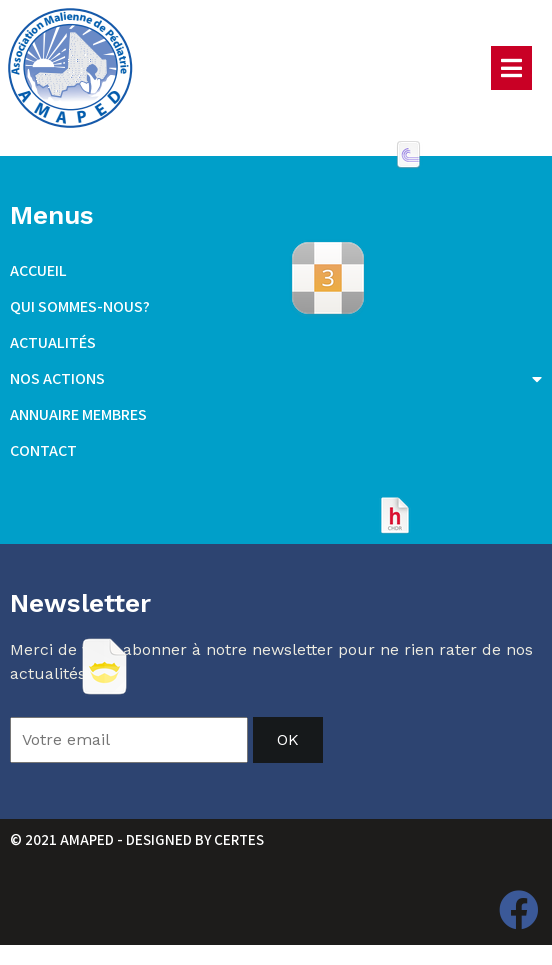 This screenshot has height=965, width=552. What do you see at coordinates (408, 154) in the screenshot?
I see `a bittorrent torrent file` at bounding box center [408, 154].